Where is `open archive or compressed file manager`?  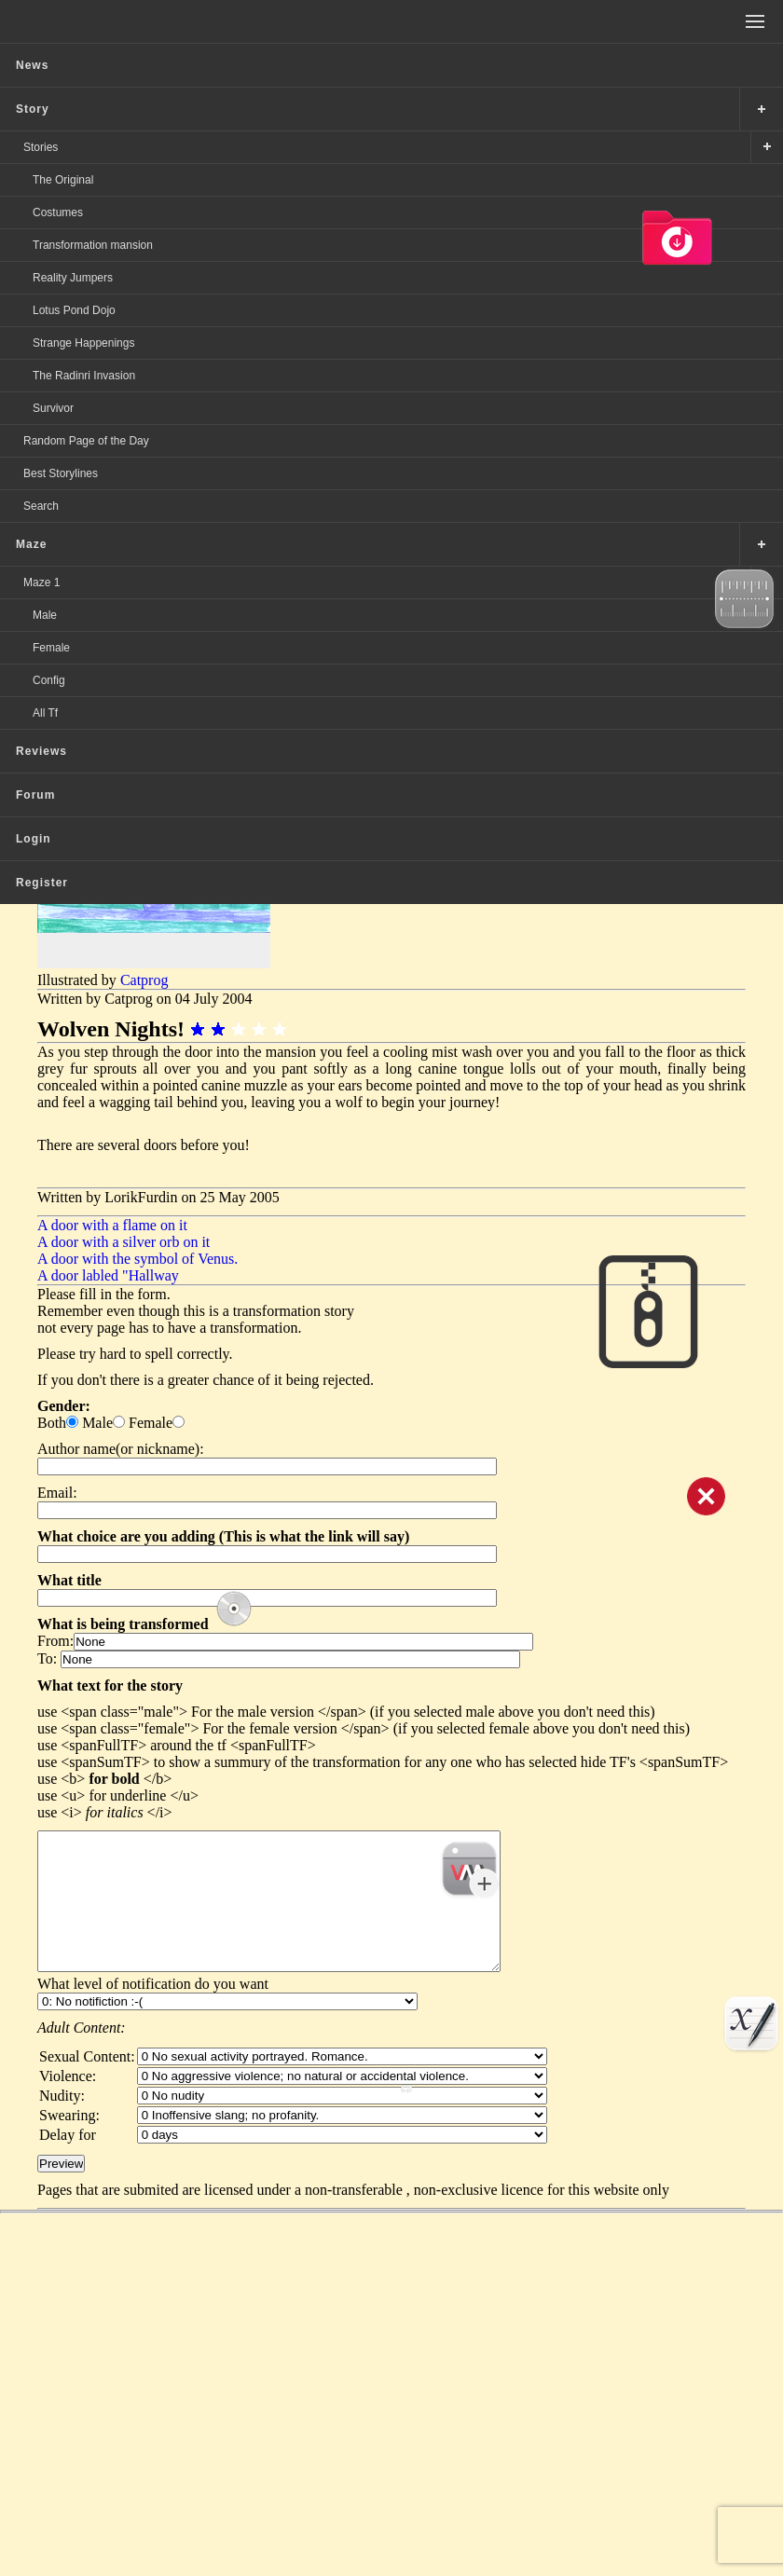
open archive or compressed file manager is located at coordinates (648, 1311).